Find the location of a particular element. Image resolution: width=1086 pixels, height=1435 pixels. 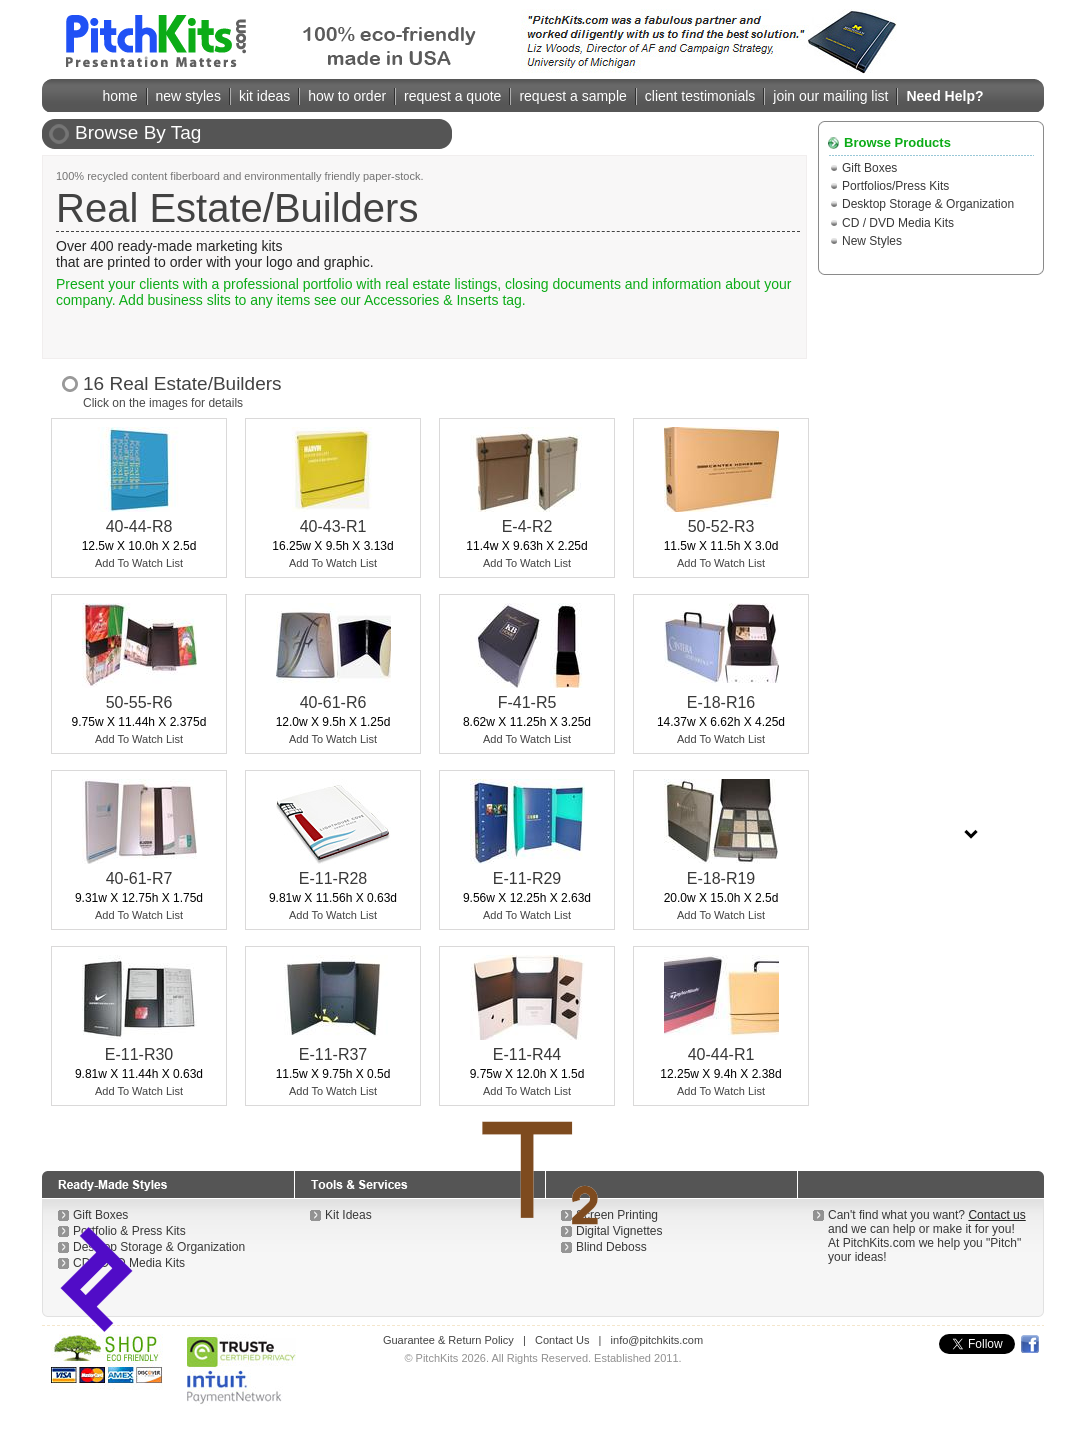

format text as subscript is located at coordinates (540, 1173).